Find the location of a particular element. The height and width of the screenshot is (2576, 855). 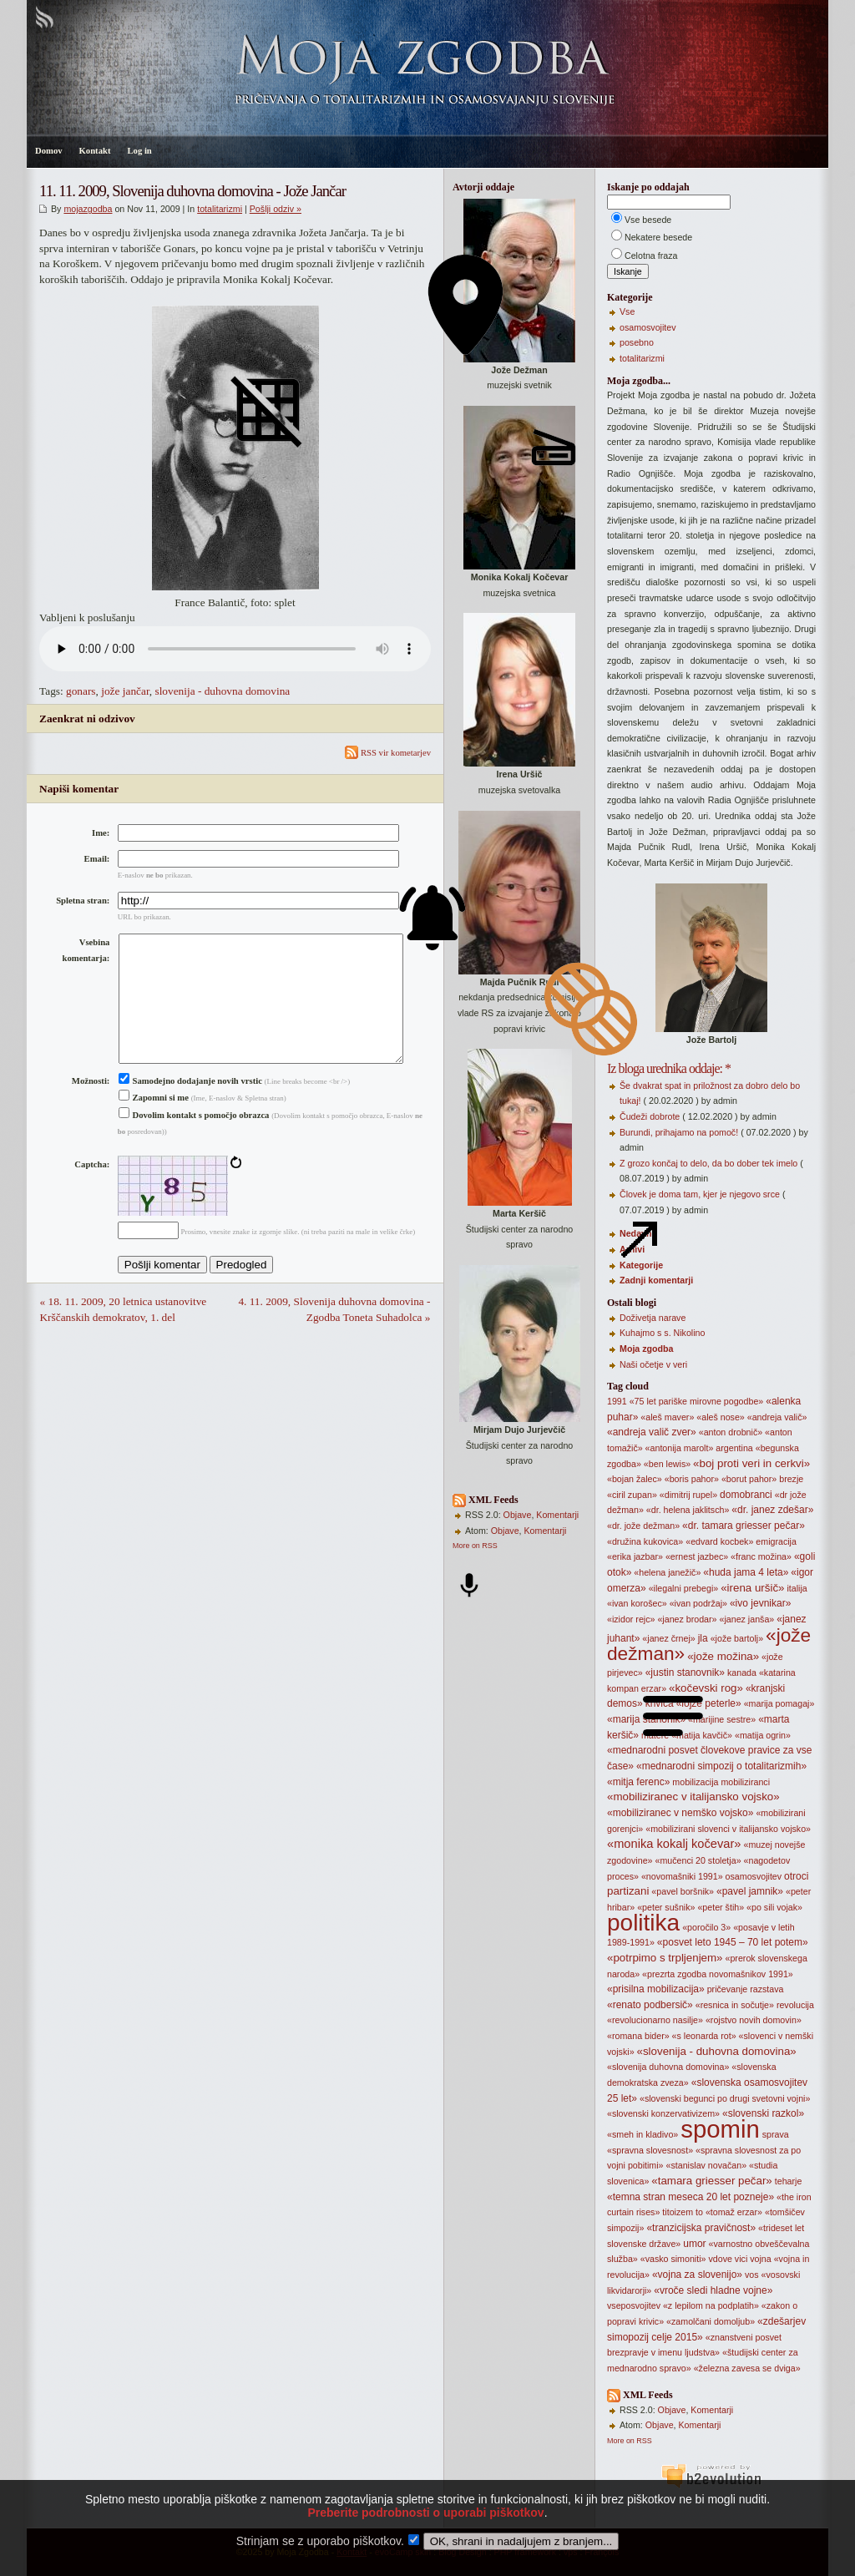

view or set a location on the map is located at coordinates (465, 304).